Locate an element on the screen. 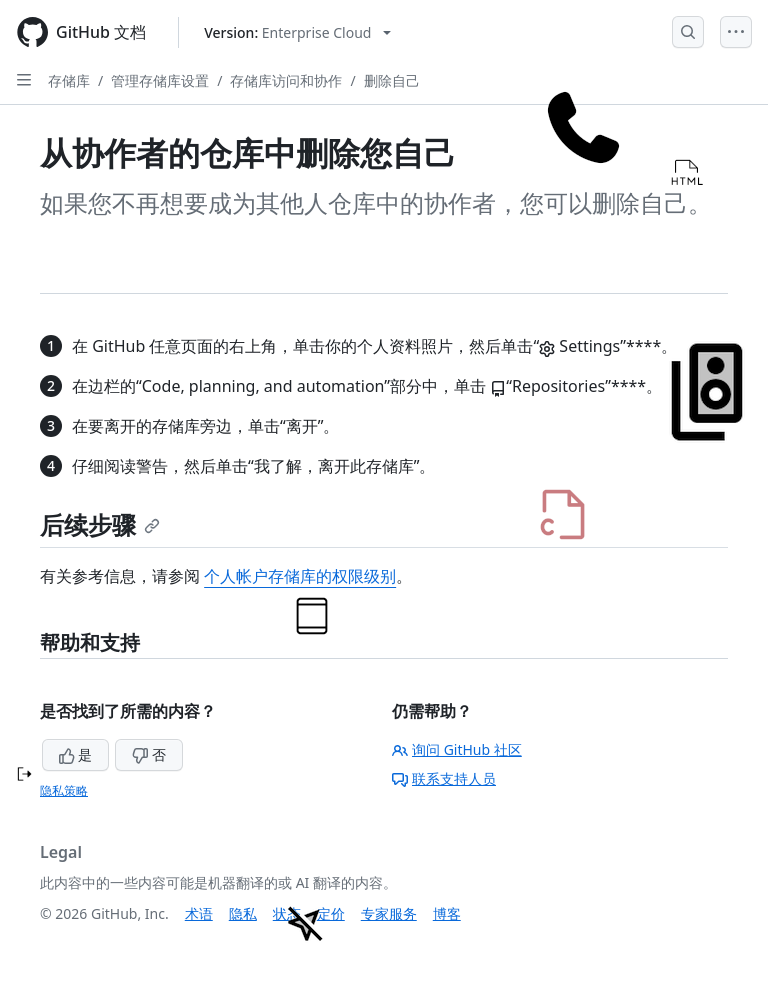 Image resolution: width=768 pixels, height=988 pixels. location sharing is disabled is located at coordinates (304, 925).